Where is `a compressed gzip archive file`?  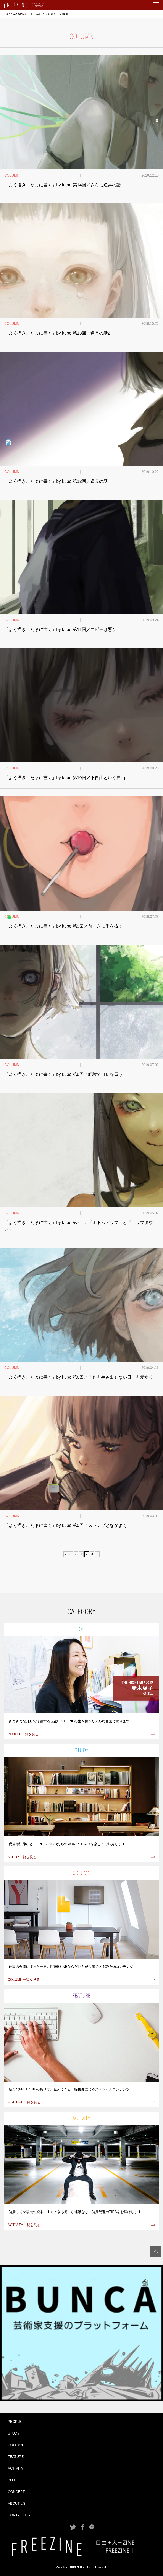 a compressed gzip archive file is located at coordinates (64, 1905).